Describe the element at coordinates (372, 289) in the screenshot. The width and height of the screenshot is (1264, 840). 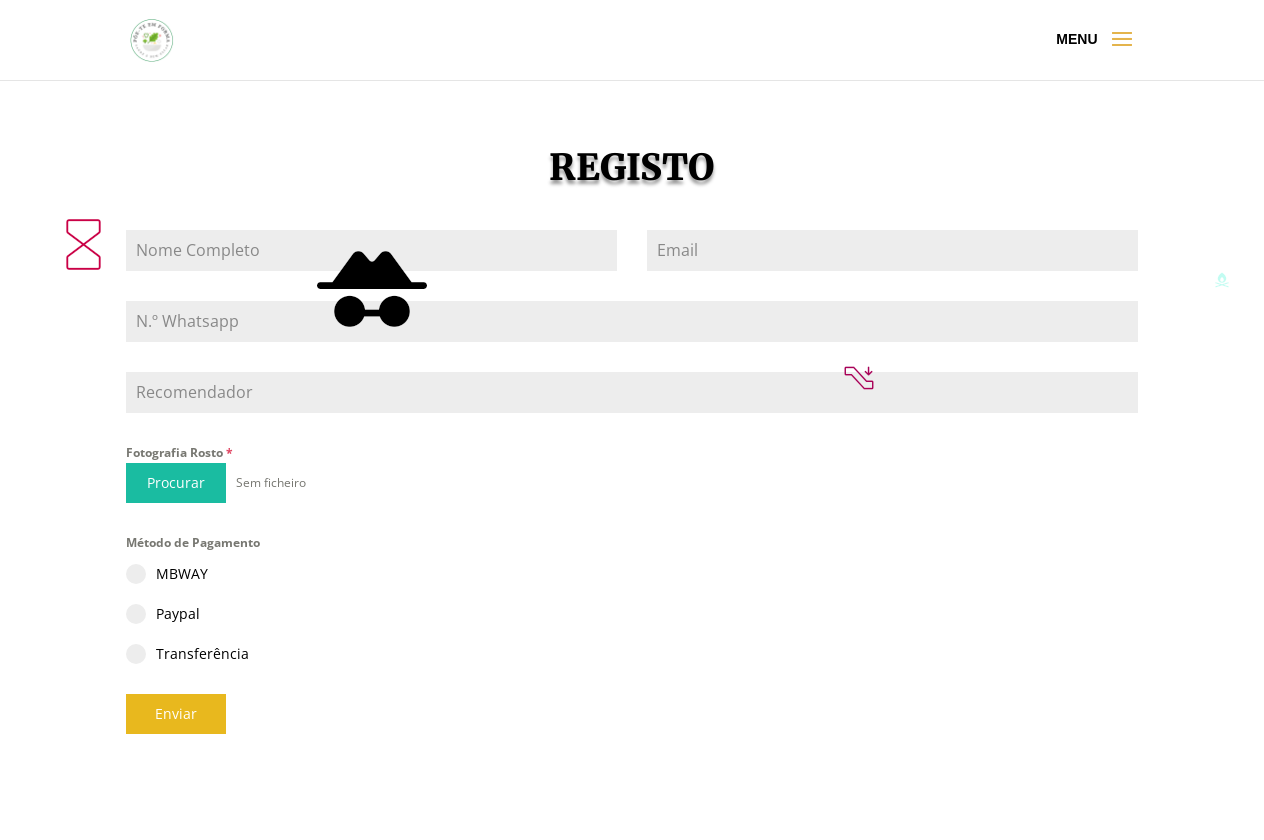
I see `enable incognito or private browsing mode` at that location.